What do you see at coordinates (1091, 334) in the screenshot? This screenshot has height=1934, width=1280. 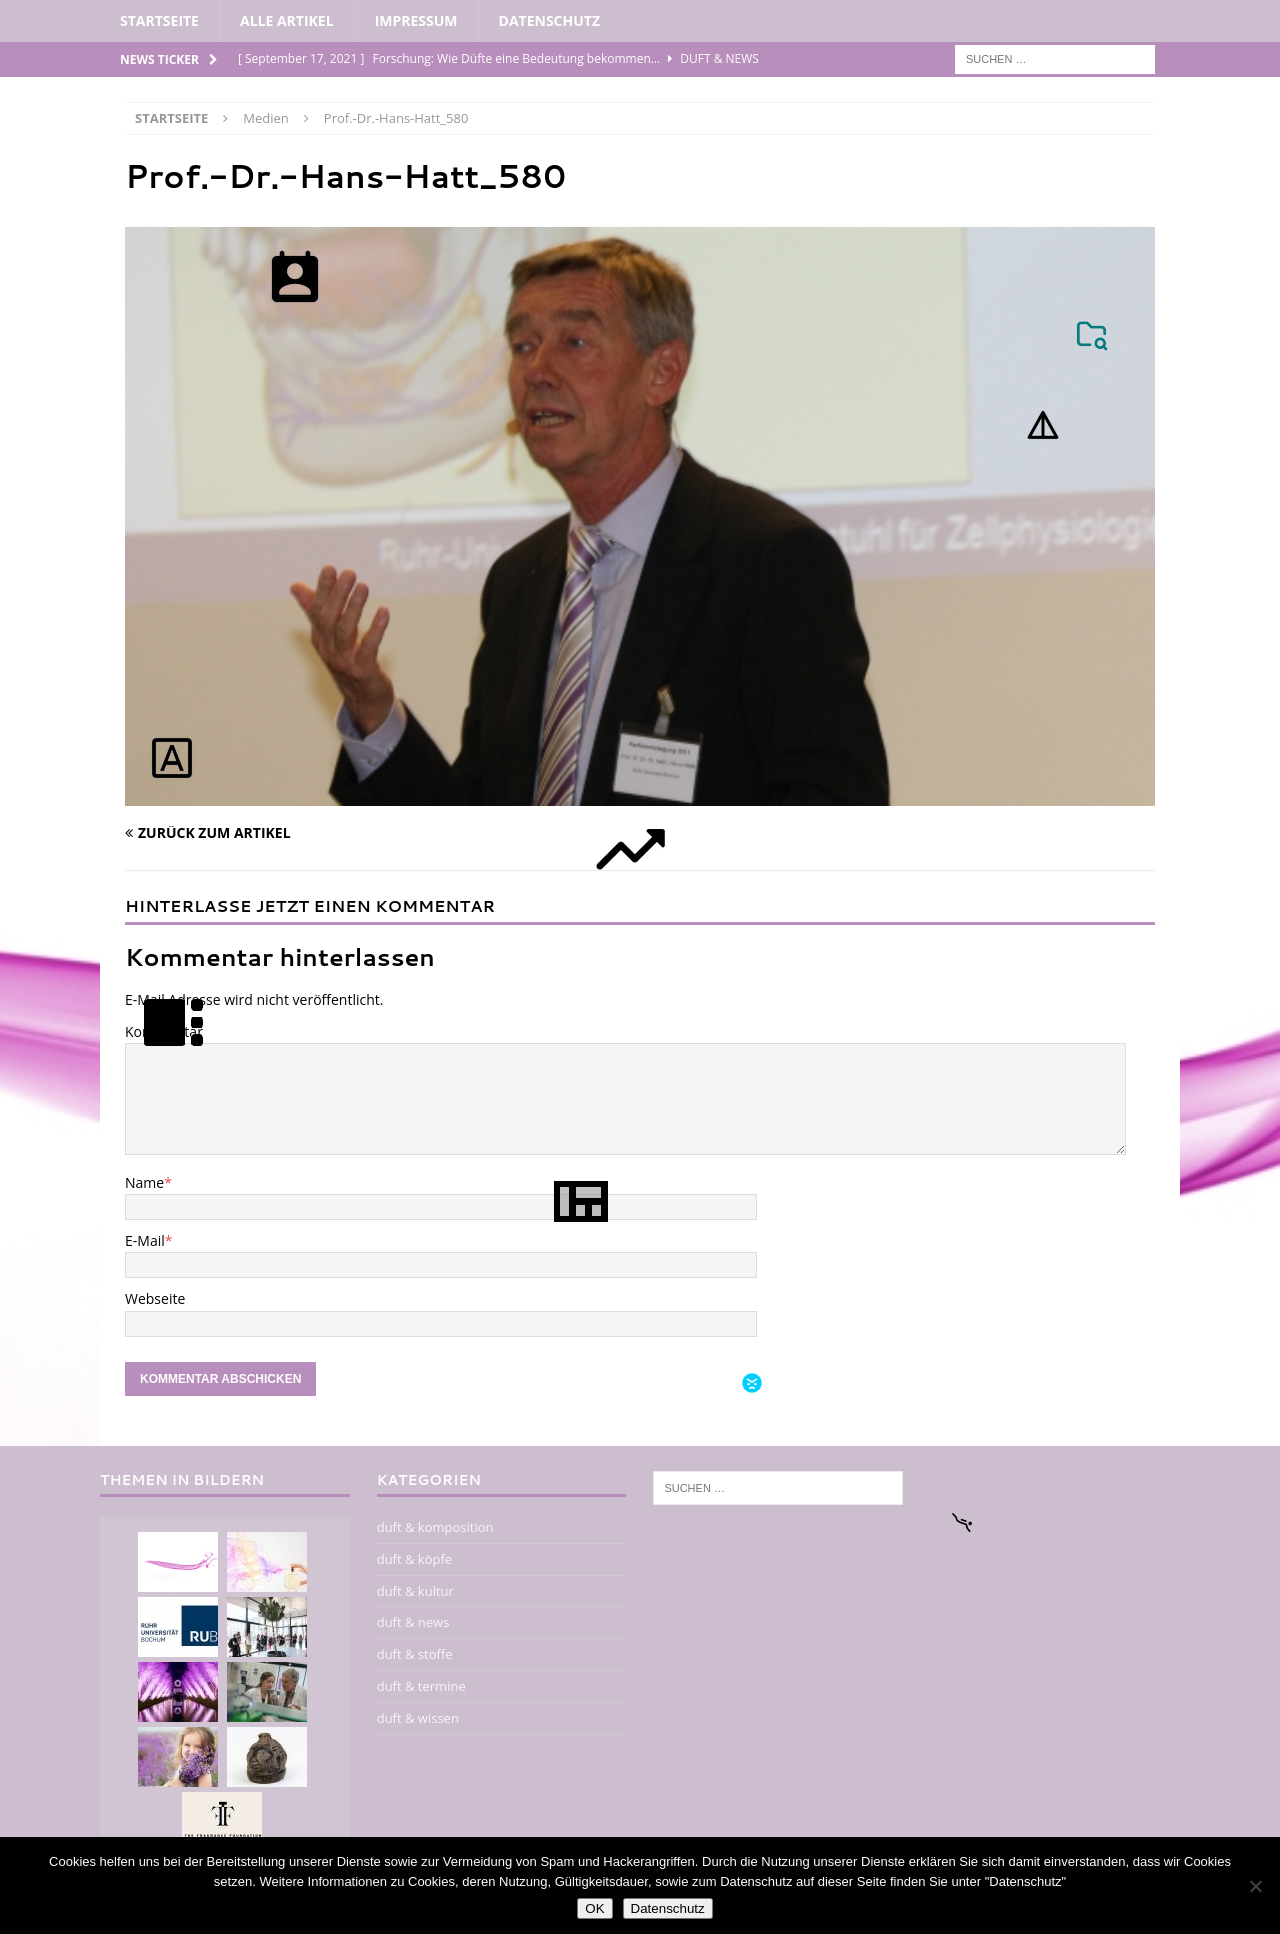 I see `search within a folder` at bounding box center [1091, 334].